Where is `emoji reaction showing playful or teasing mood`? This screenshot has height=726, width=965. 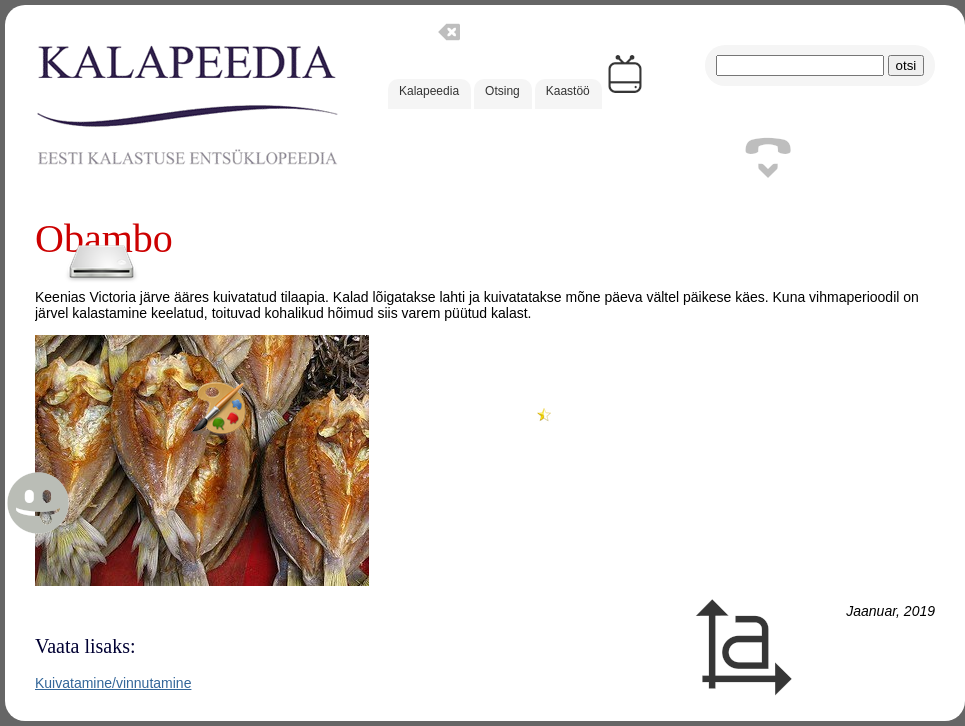 emoji reaction showing playful or teasing mood is located at coordinates (38, 503).